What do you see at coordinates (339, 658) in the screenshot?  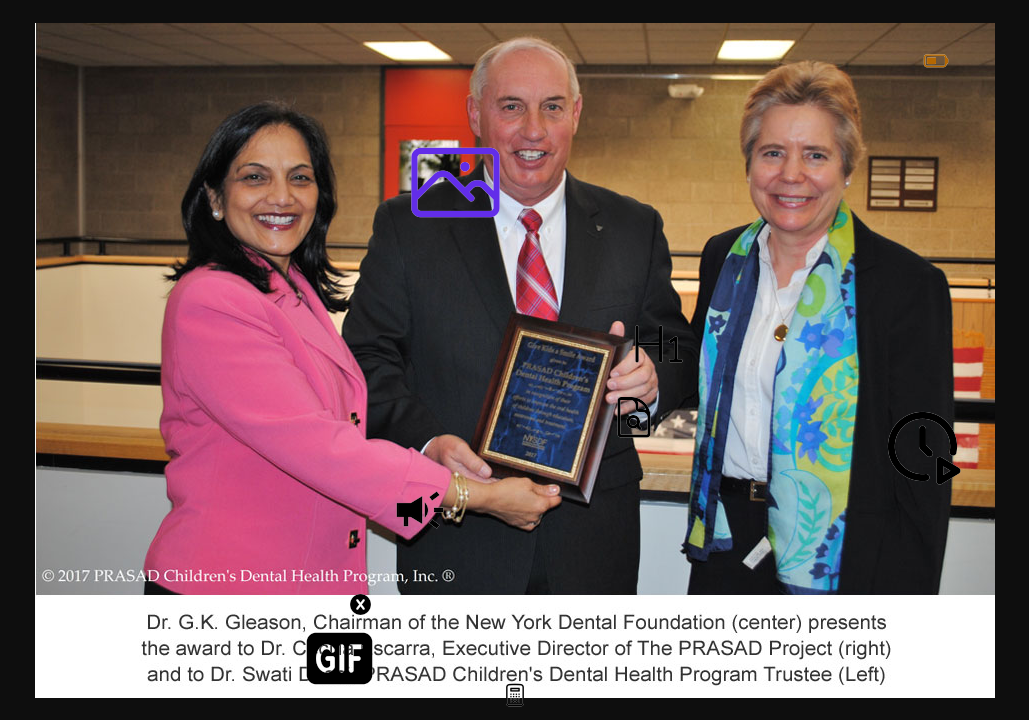 I see `insert a GIF into your message` at bounding box center [339, 658].